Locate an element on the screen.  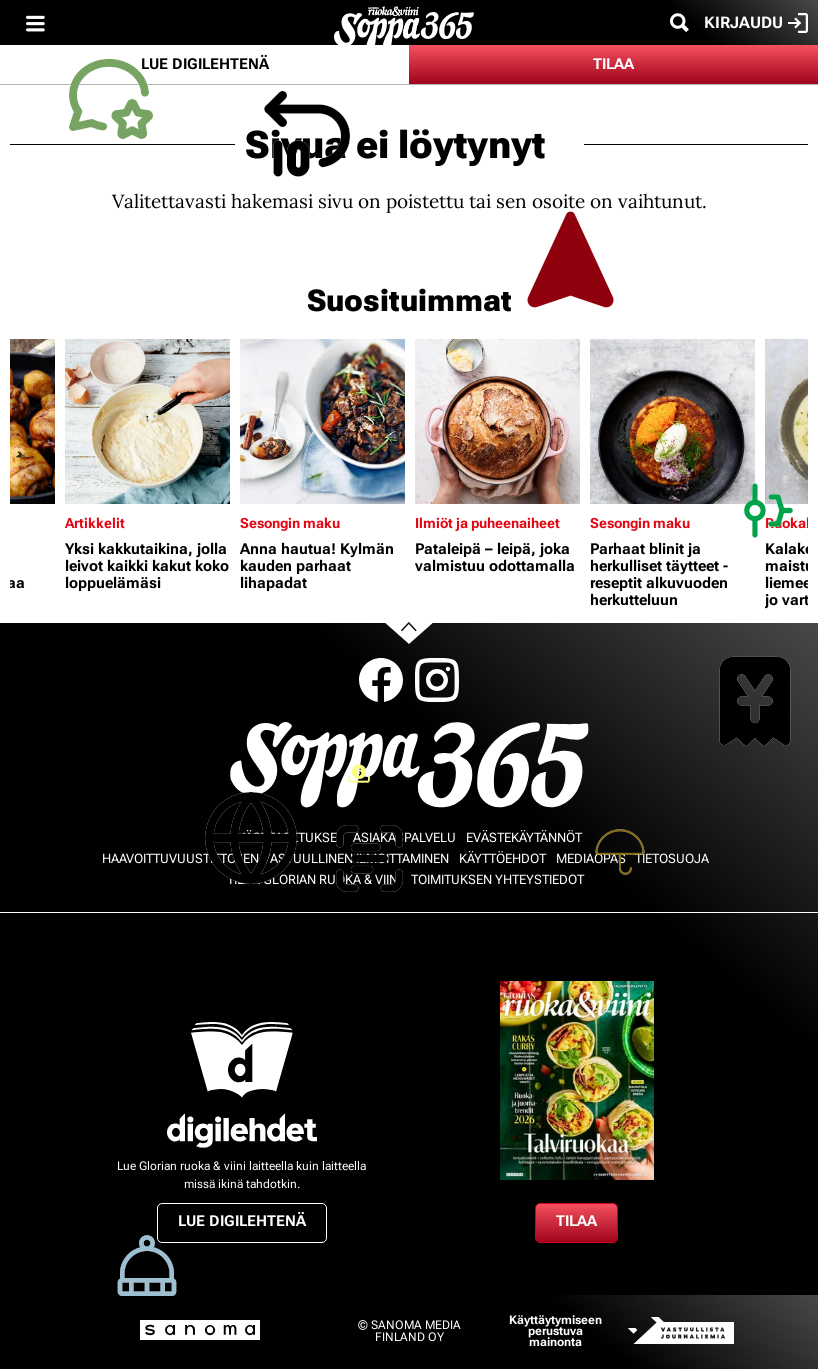
indicates weather protection or rain forecast is located at coordinates (620, 852).